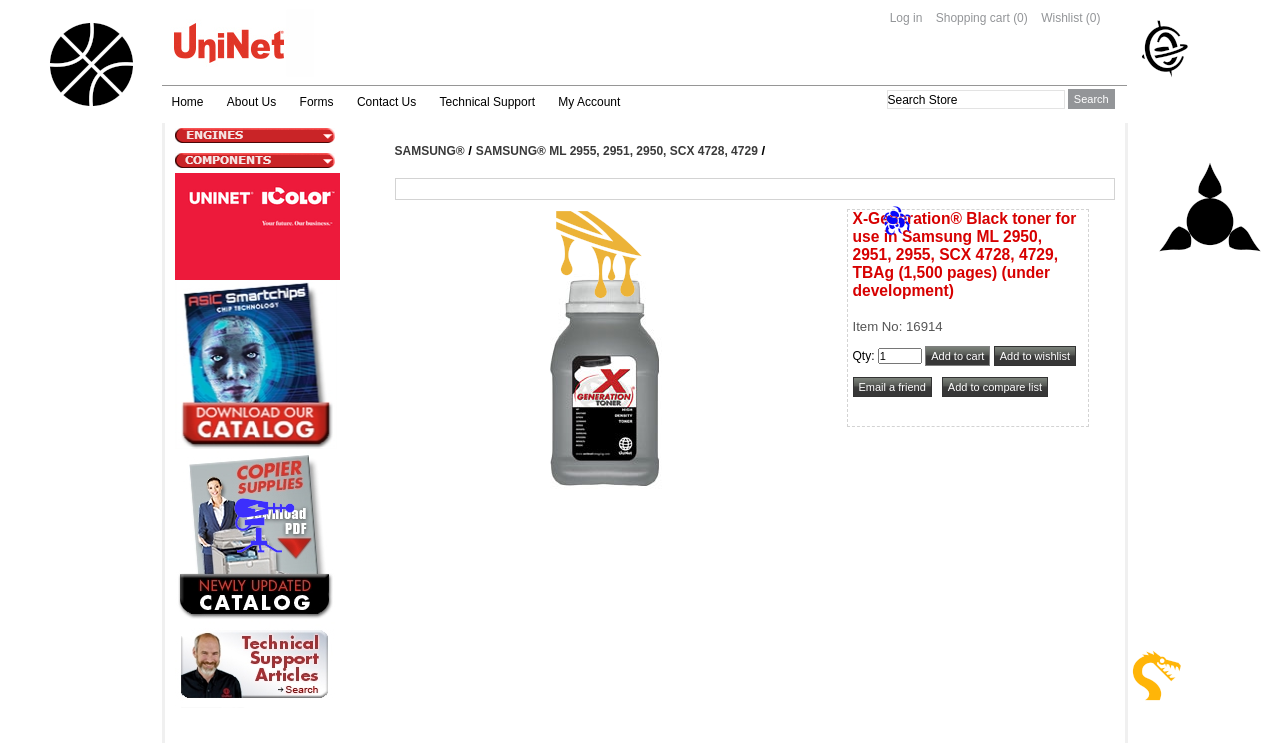 The width and height of the screenshot is (1288, 743). I want to click on indicates an infested or corrupted enemy type, so click(896, 220).